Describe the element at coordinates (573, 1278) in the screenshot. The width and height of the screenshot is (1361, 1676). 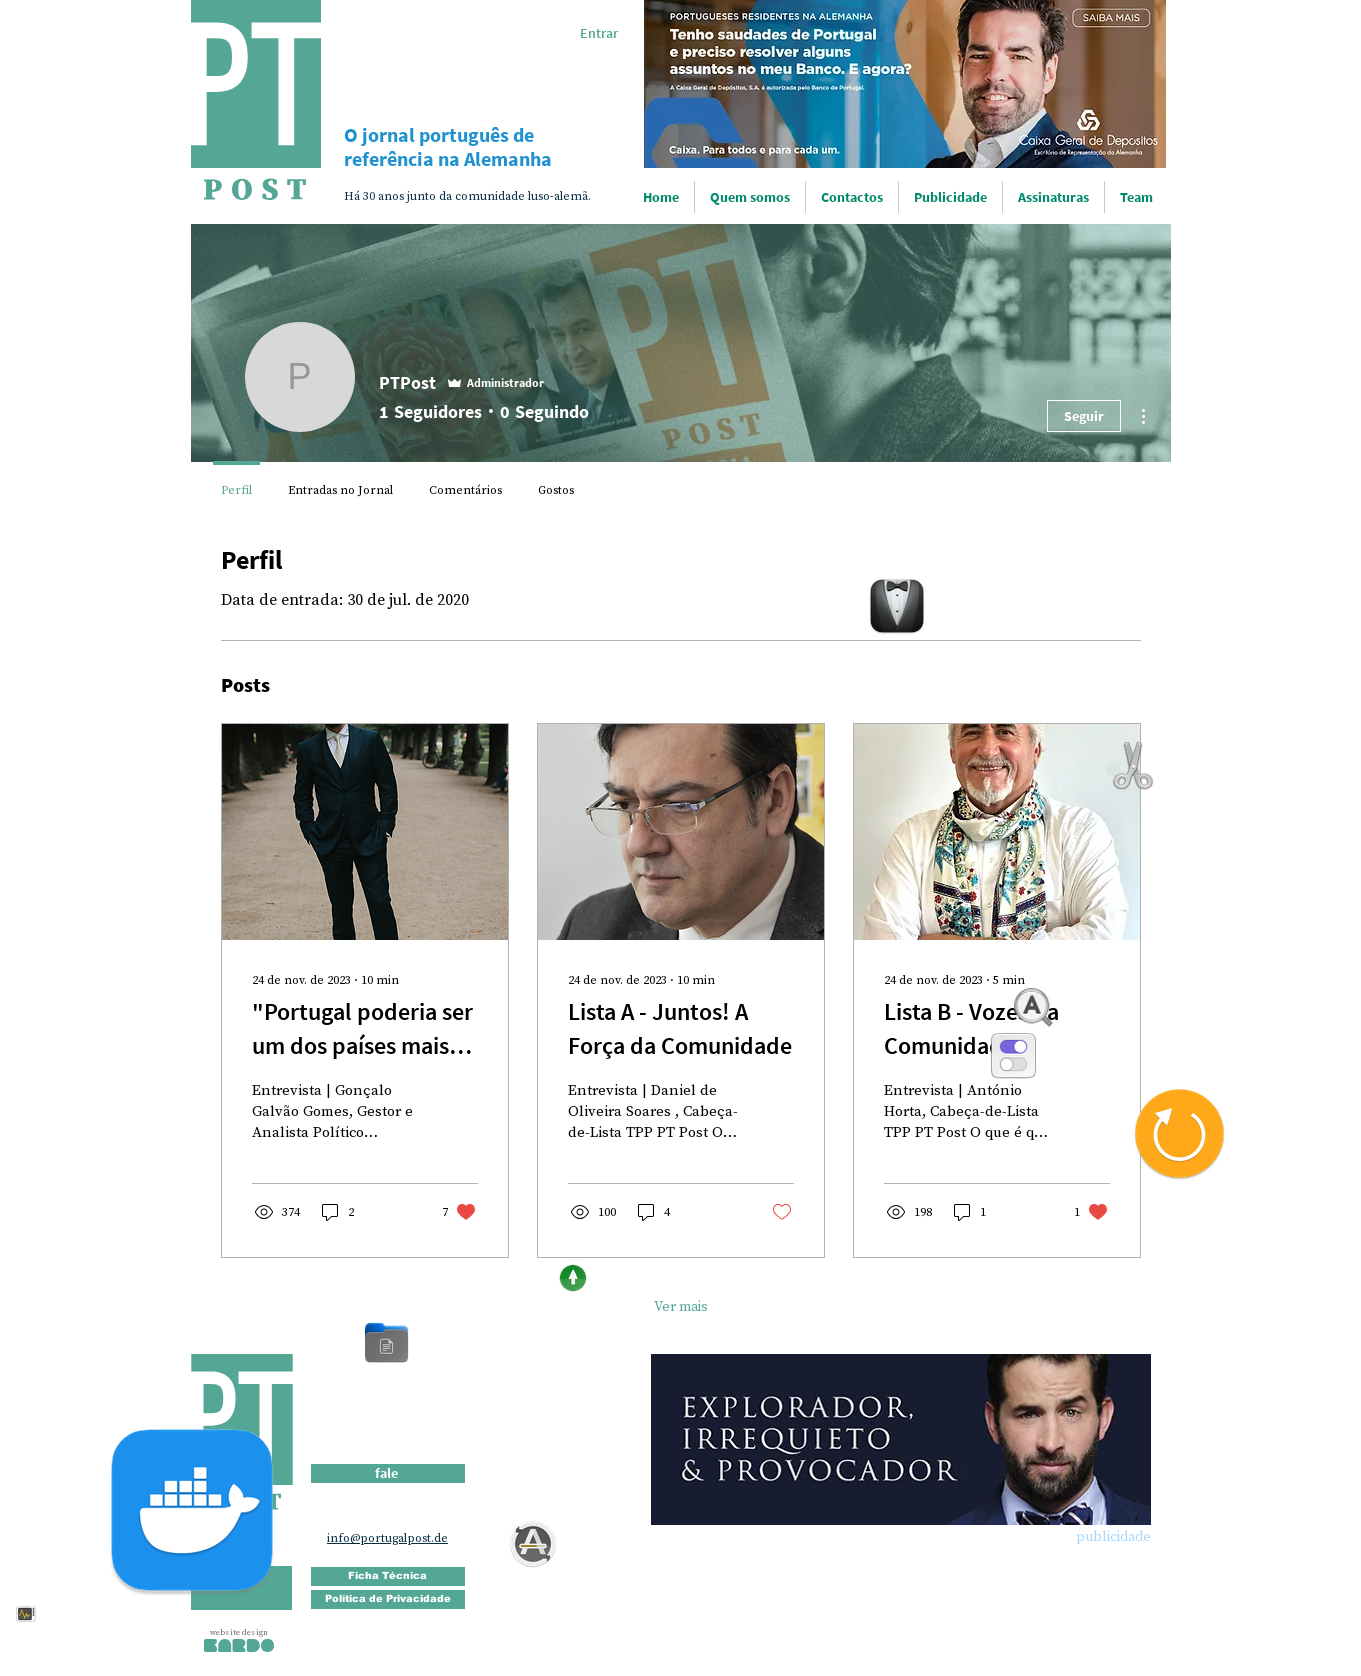
I see `indicates a software update is available` at that location.